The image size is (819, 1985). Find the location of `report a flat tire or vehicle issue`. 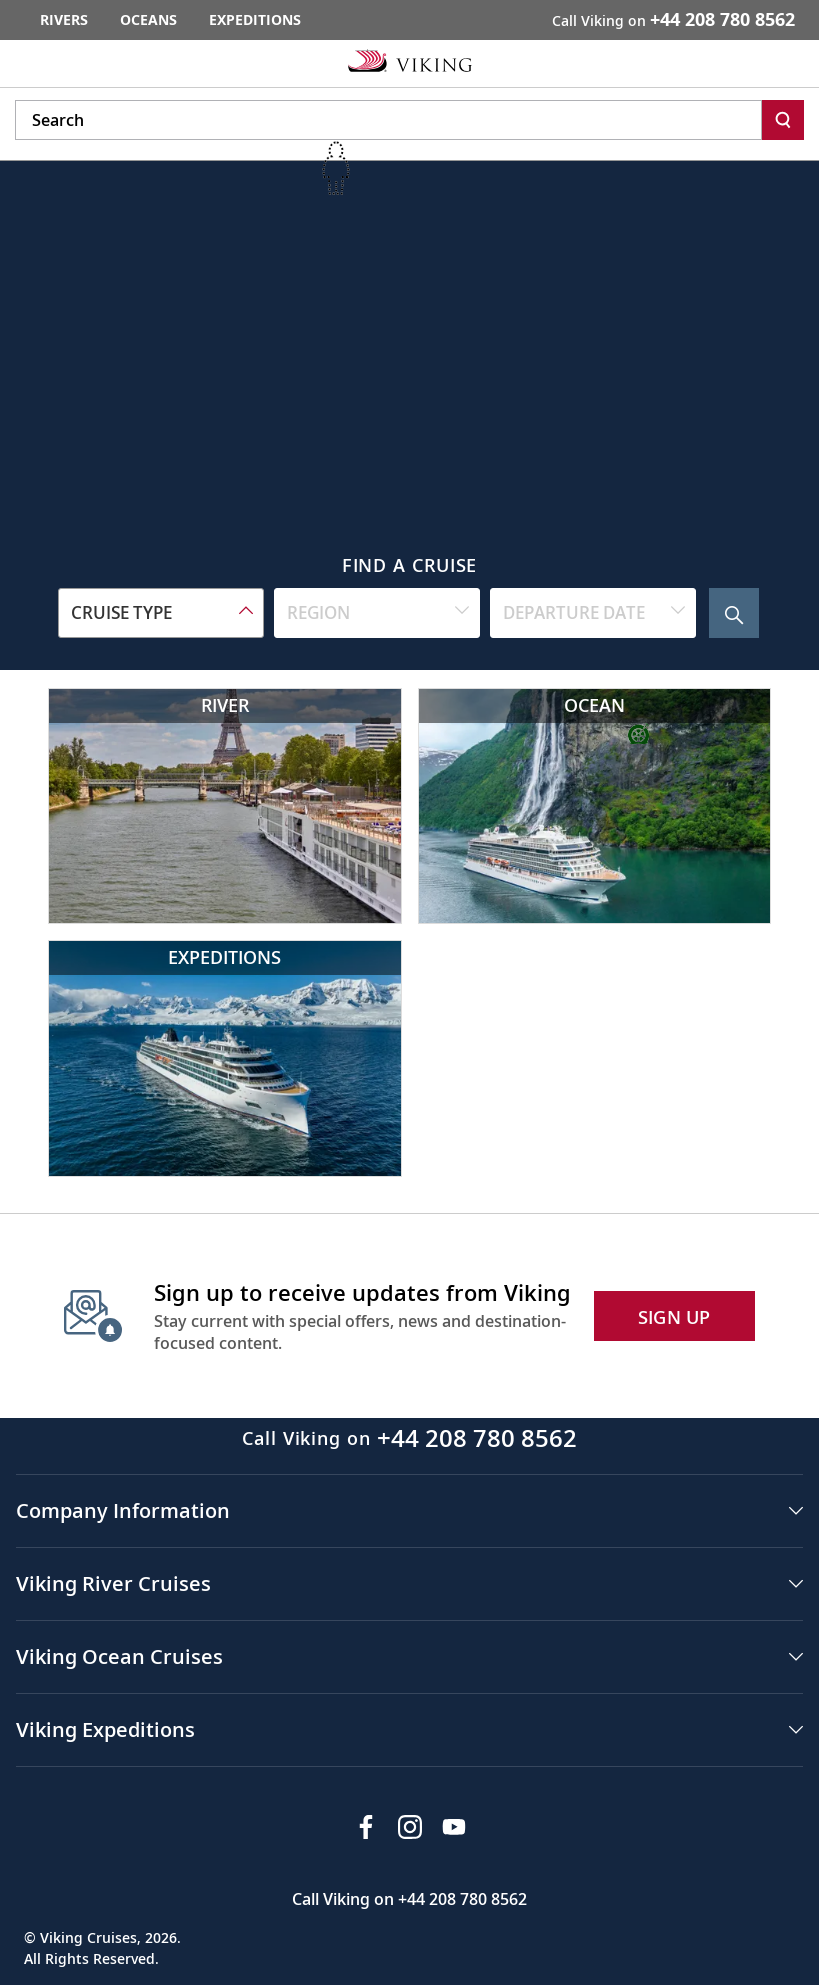

report a flat tire or vehicle issue is located at coordinates (638, 733).